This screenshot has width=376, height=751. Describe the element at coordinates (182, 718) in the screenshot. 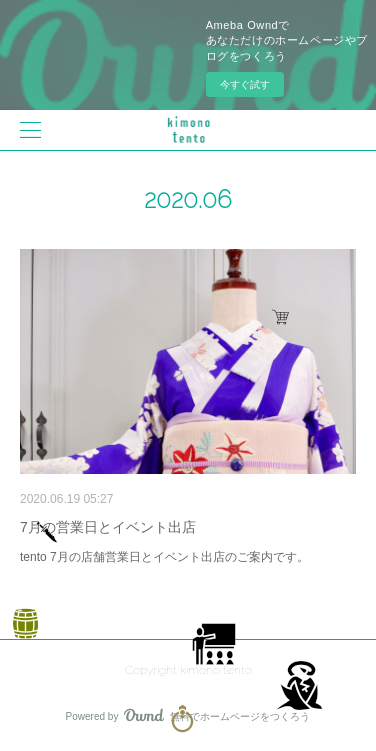

I see `access door or entrance settings` at that location.